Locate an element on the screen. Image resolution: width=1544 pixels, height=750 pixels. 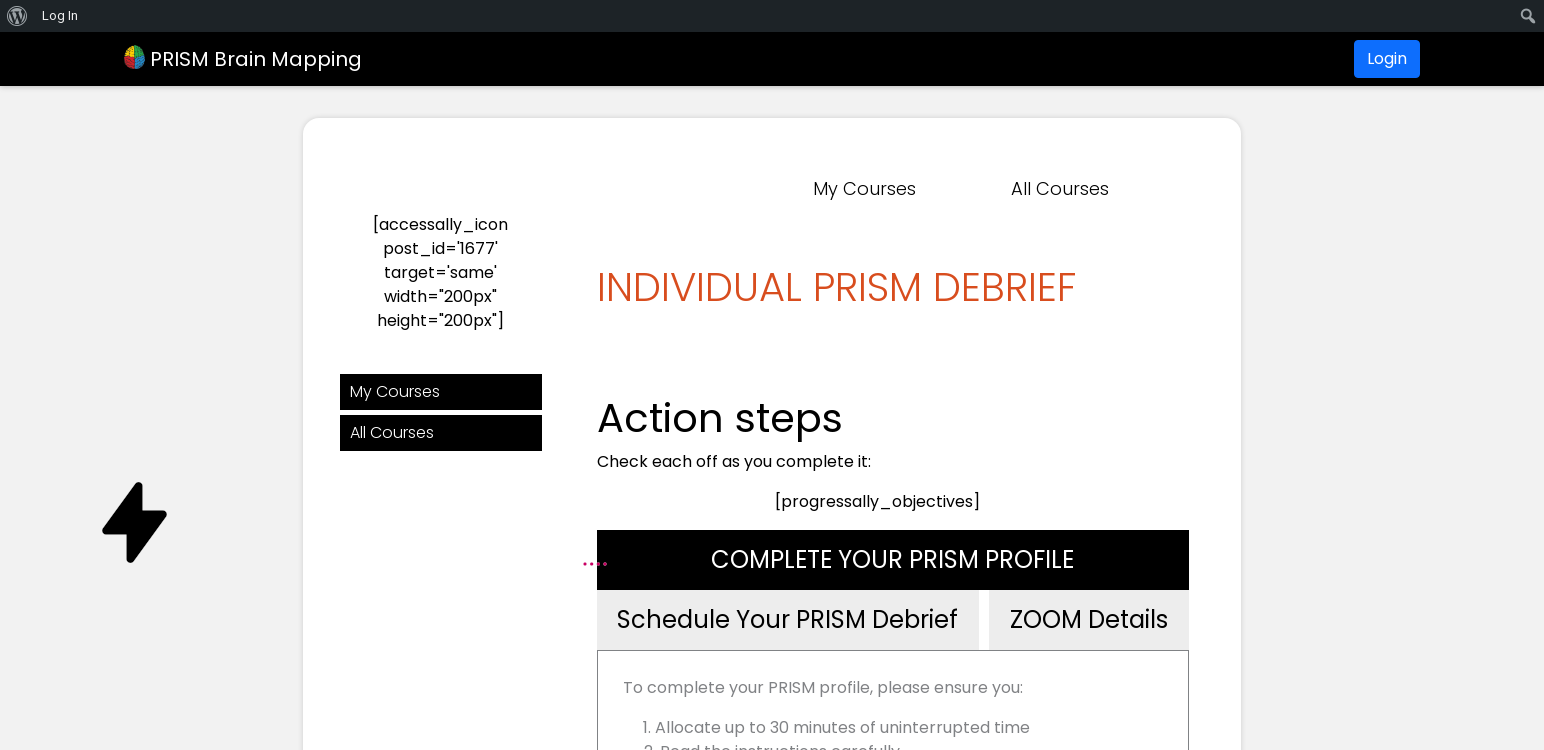
indicates very weak or minimal signal strength is located at coordinates (595, 554).